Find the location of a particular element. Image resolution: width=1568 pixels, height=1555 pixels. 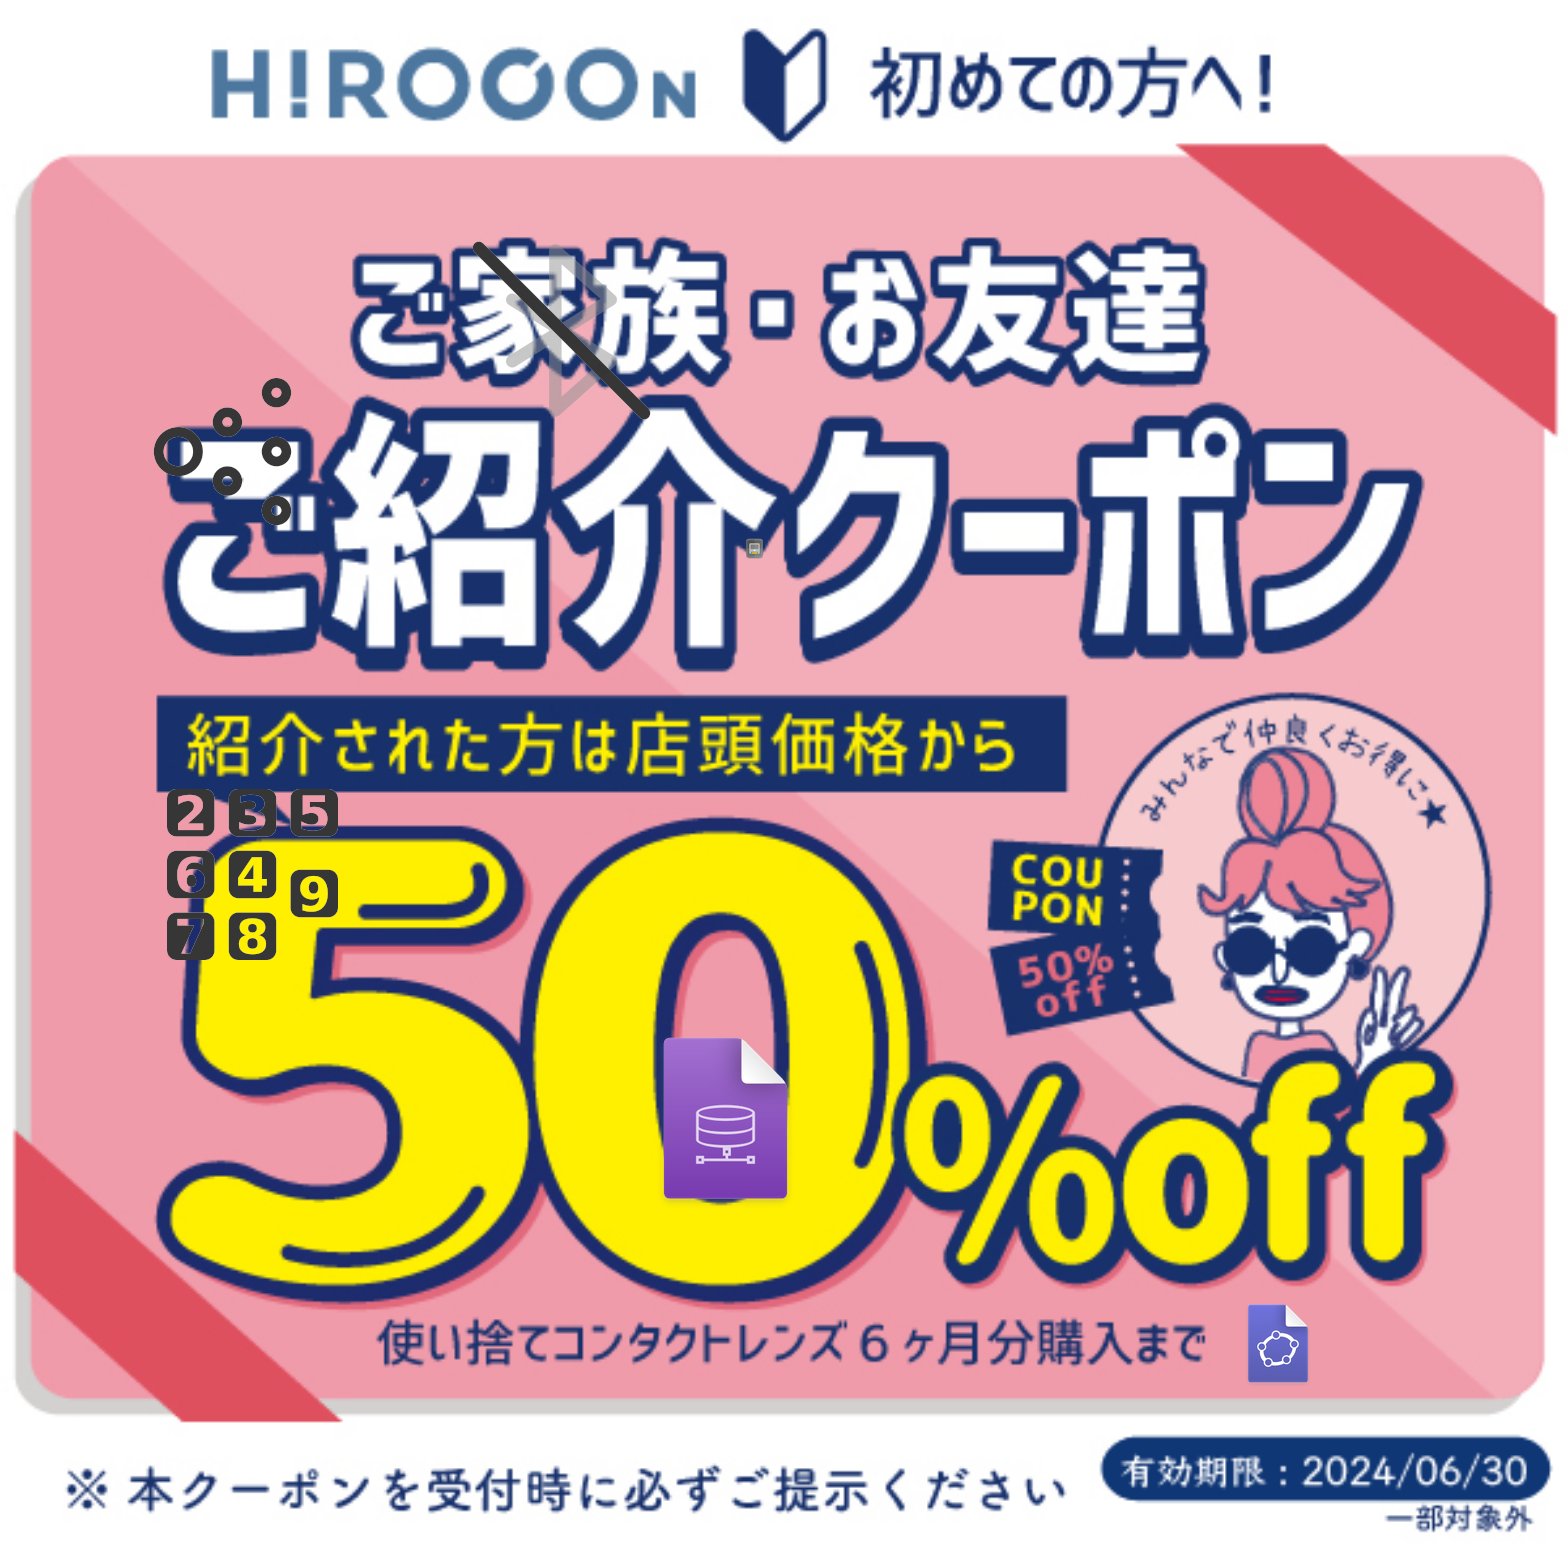

sega genesis ROM file is located at coordinates (754, 548).